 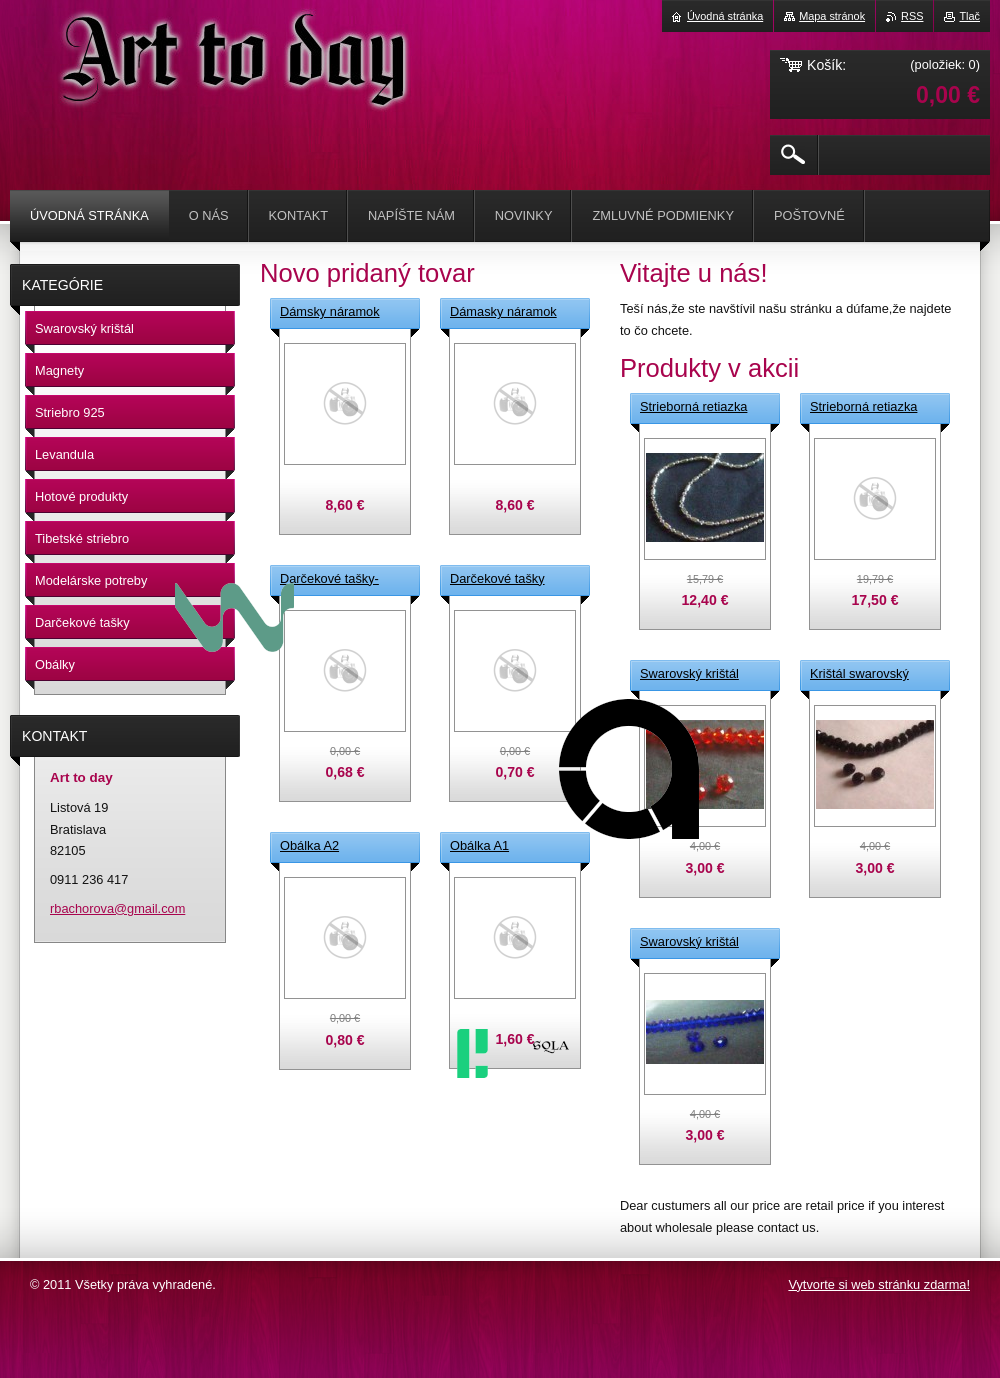 What do you see at coordinates (551, 1047) in the screenshot?
I see `sqlalchemy database toolkit logo` at bounding box center [551, 1047].